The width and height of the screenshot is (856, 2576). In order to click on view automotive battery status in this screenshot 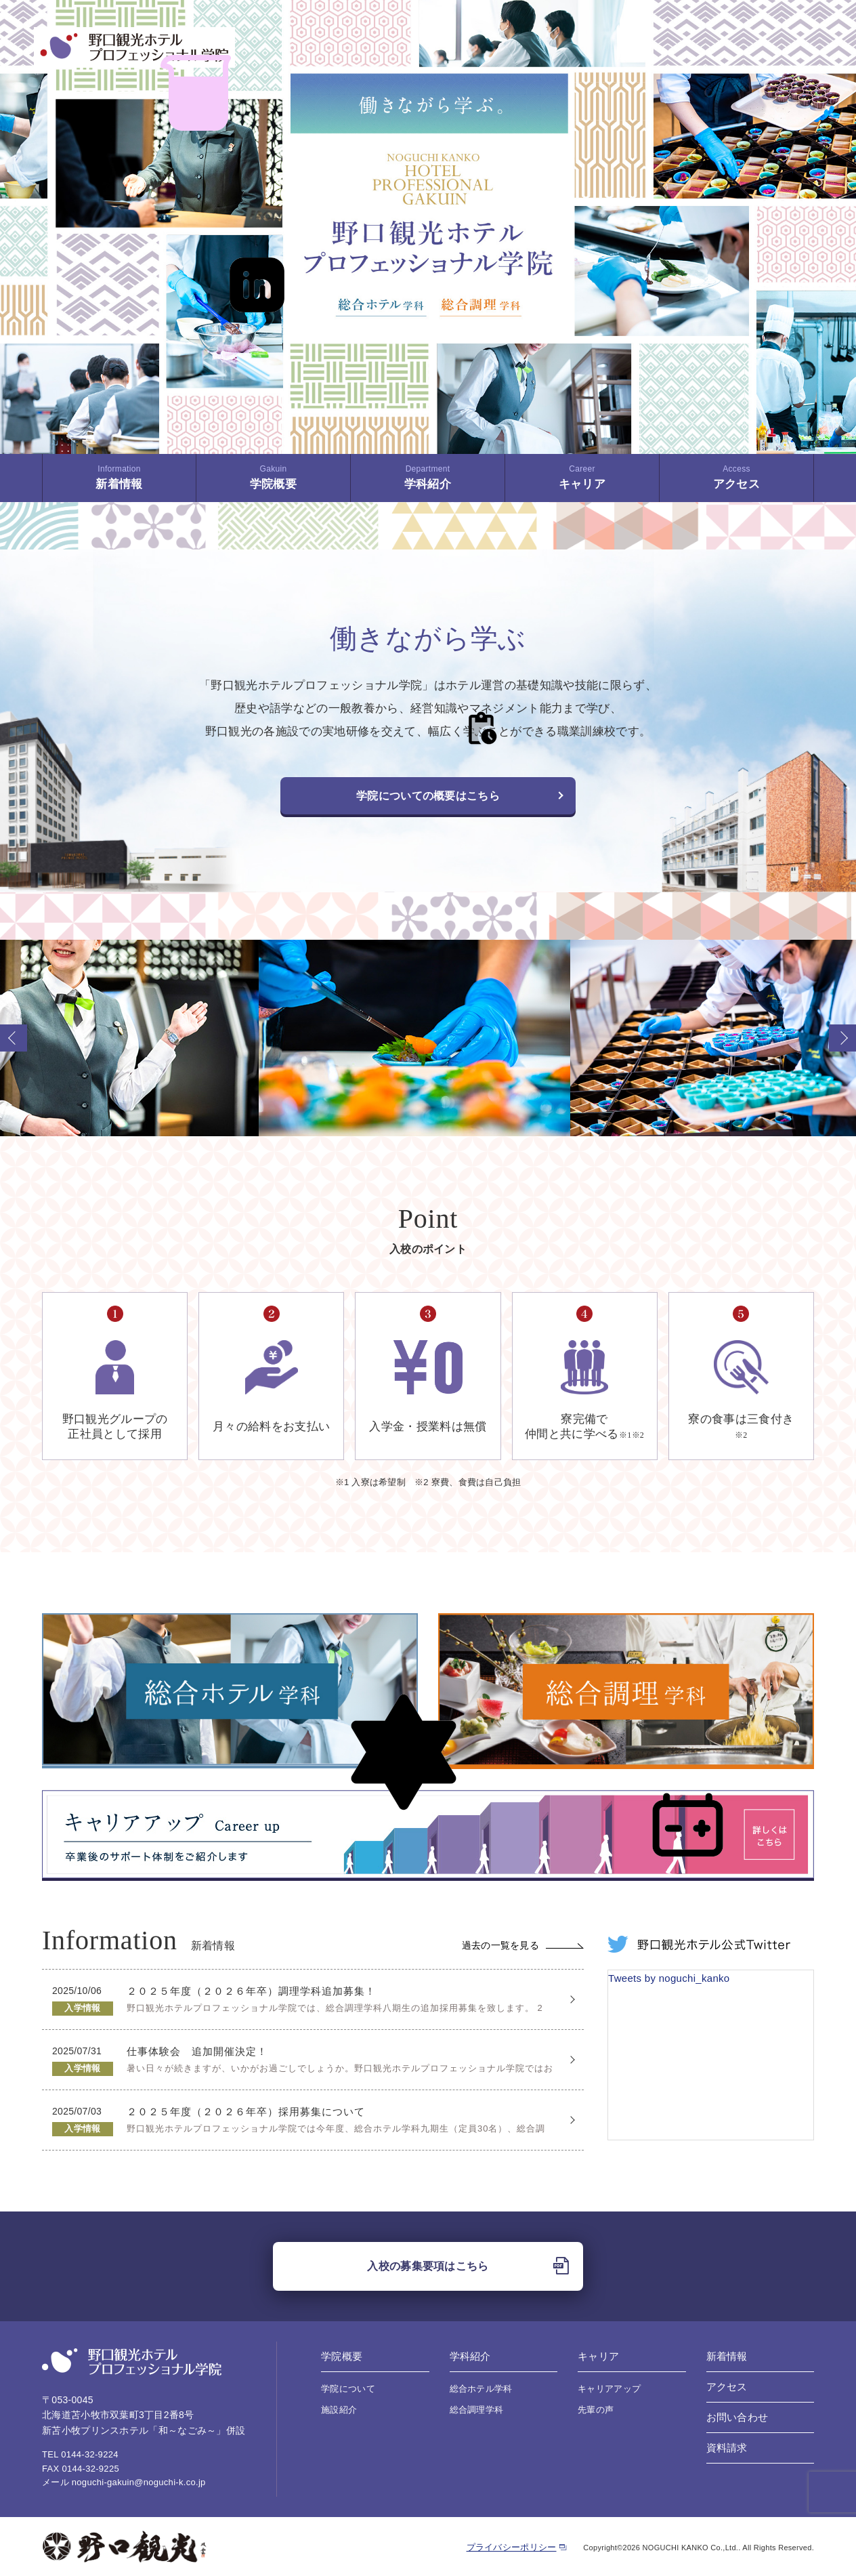, I will do `click(687, 1828)`.